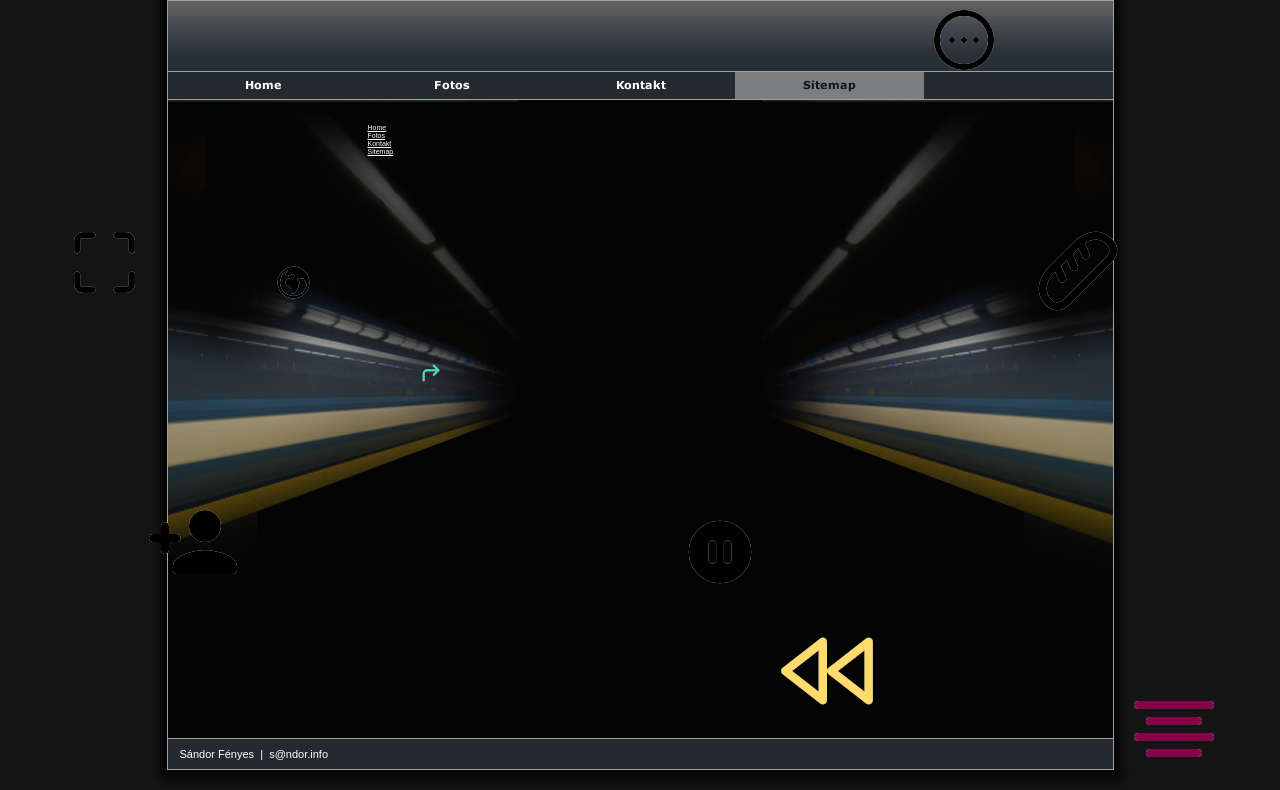 This screenshot has width=1280, height=790. What do you see at coordinates (1174, 729) in the screenshot?
I see `center-align text or content` at bounding box center [1174, 729].